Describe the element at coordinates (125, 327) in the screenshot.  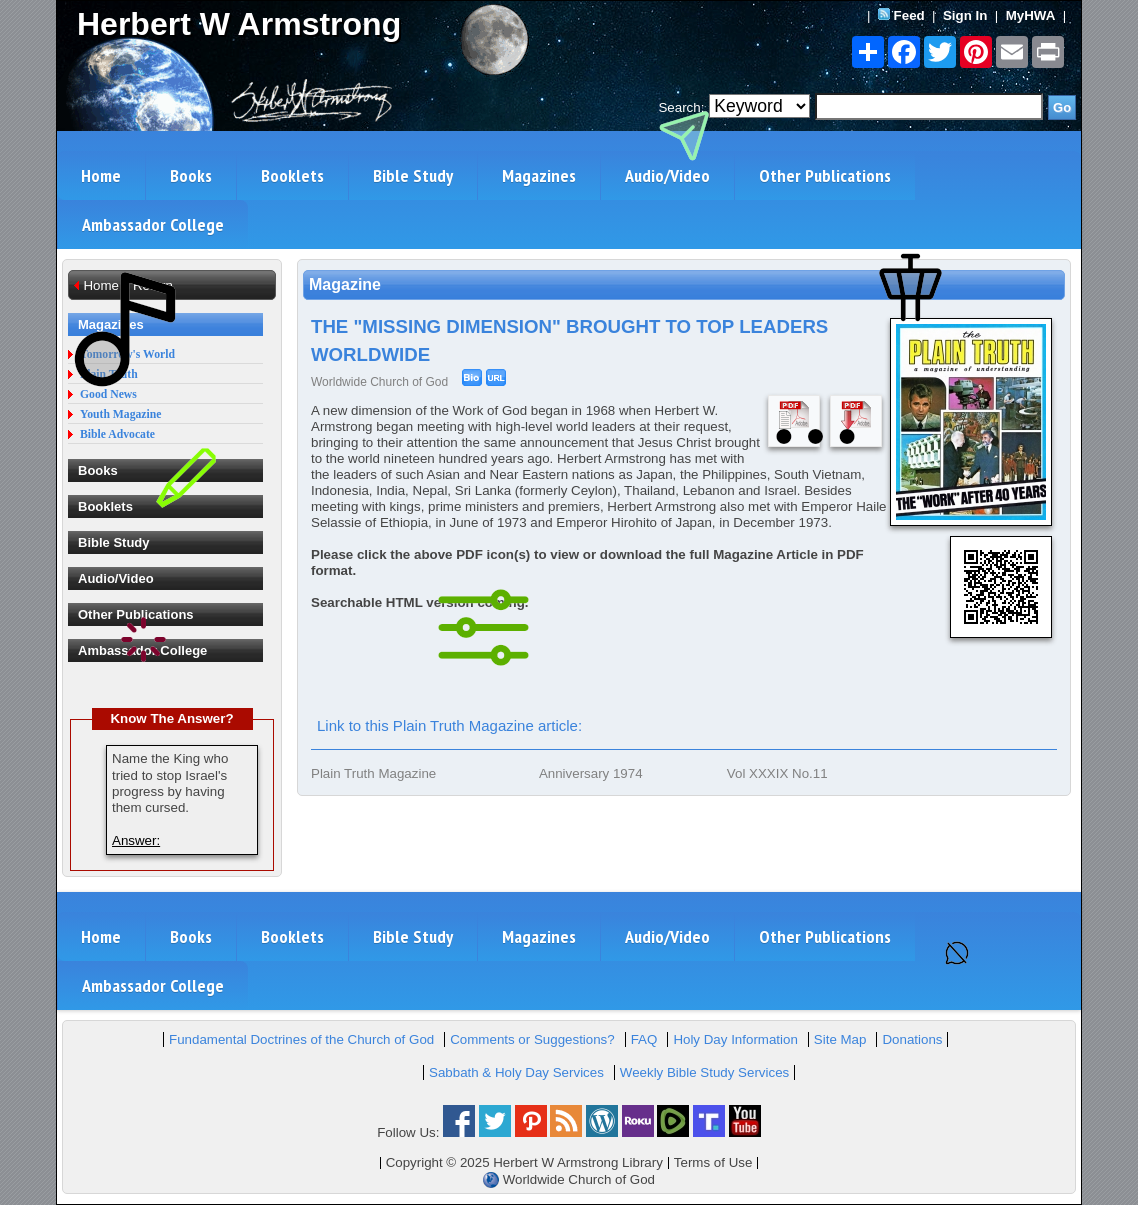
I see `access music or audio player` at that location.